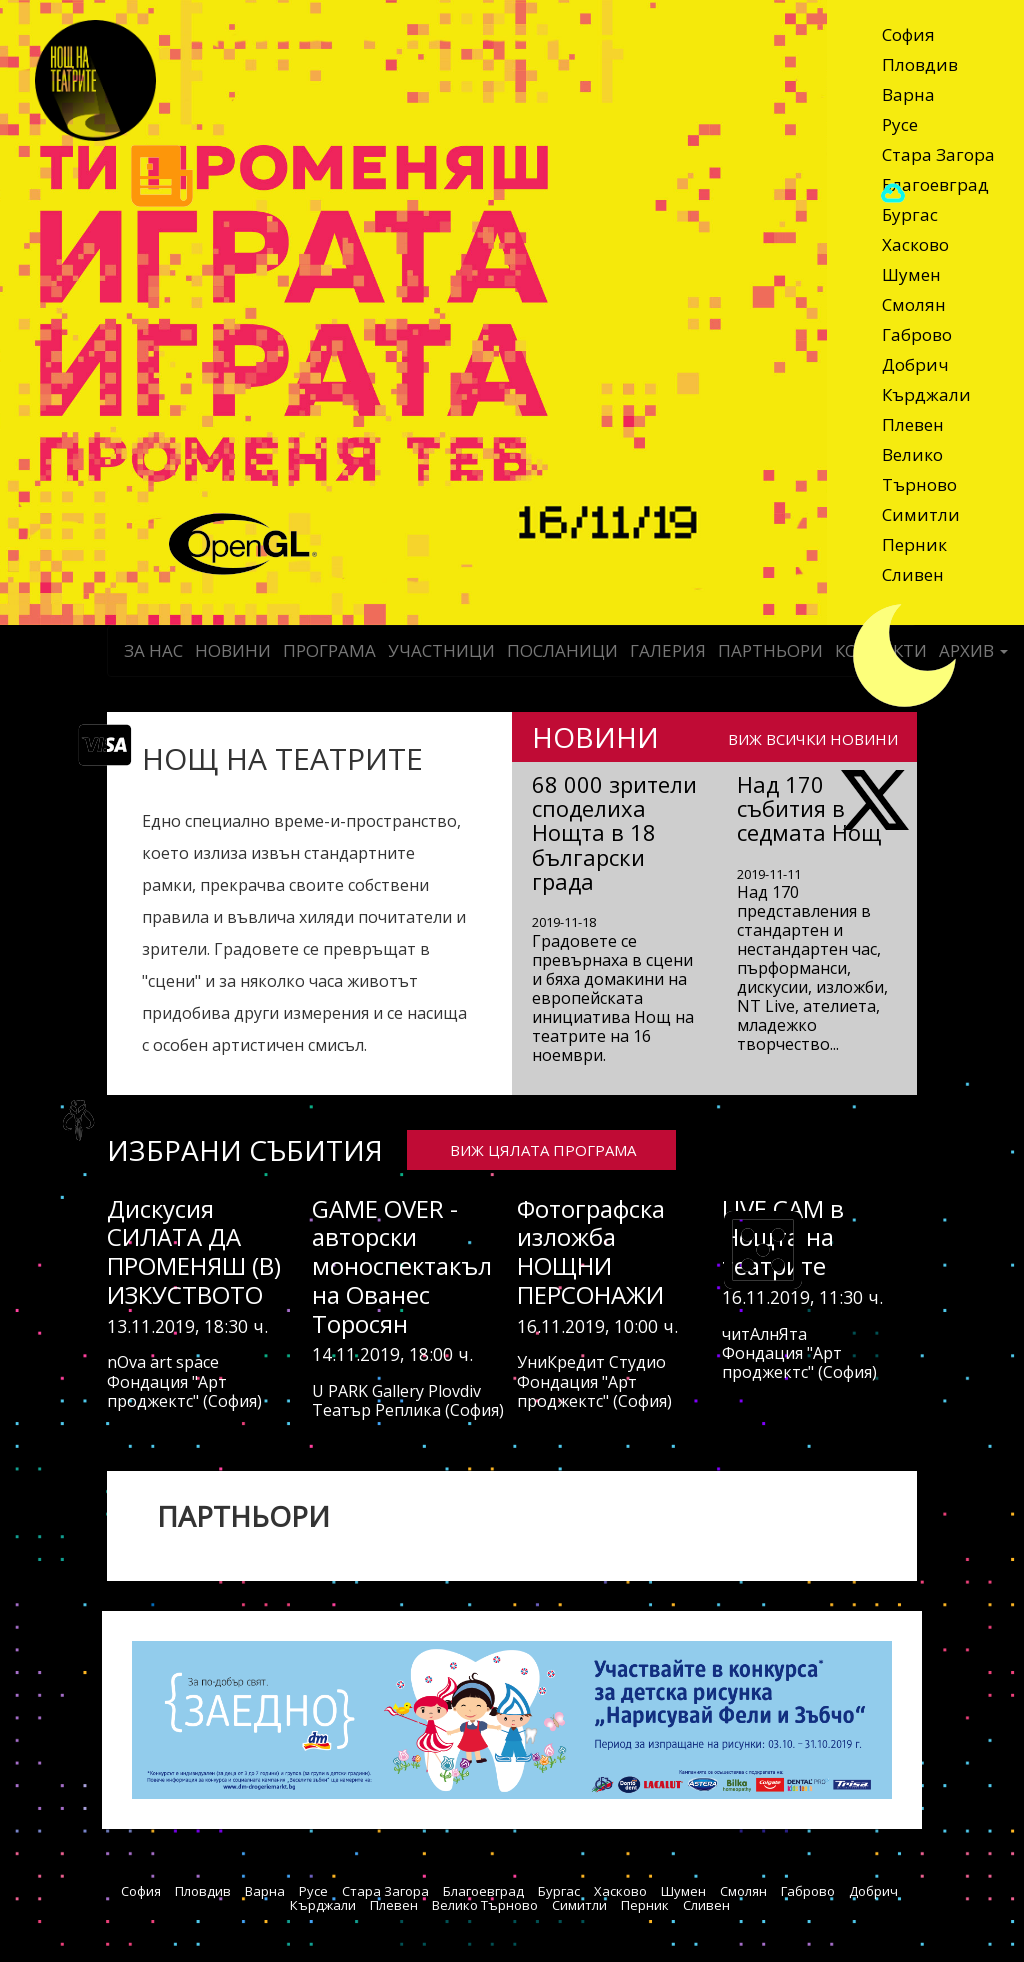 Image resolution: width=1024 pixels, height=1962 pixels. I want to click on toggle dark mode or night theme, so click(904, 655).